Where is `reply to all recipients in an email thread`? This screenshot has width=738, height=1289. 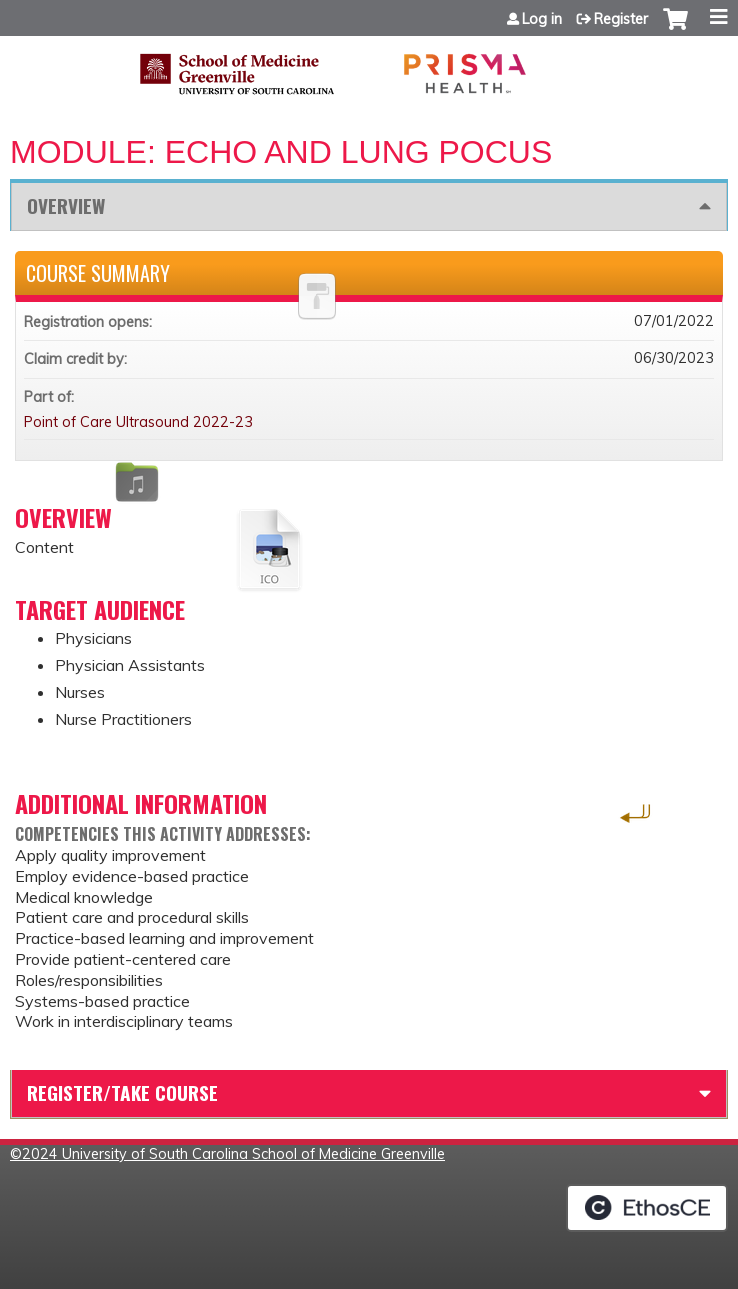 reply to all recipients in an email thread is located at coordinates (634, 813).